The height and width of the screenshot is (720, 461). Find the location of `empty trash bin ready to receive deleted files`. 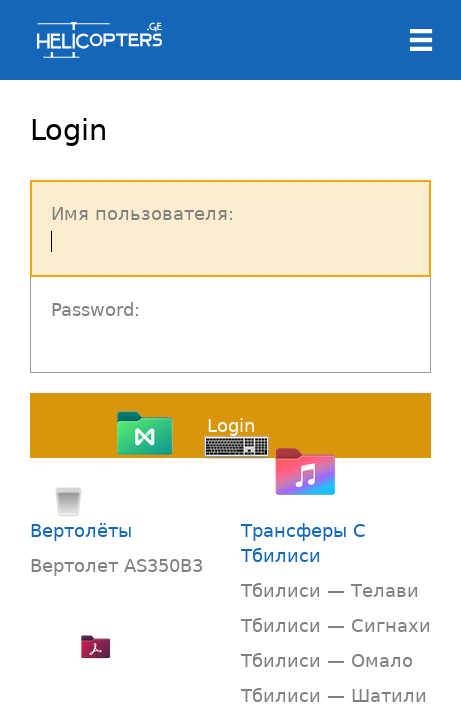

empty trash bin ready to receive deleted files is located at coordinates (68, 501).